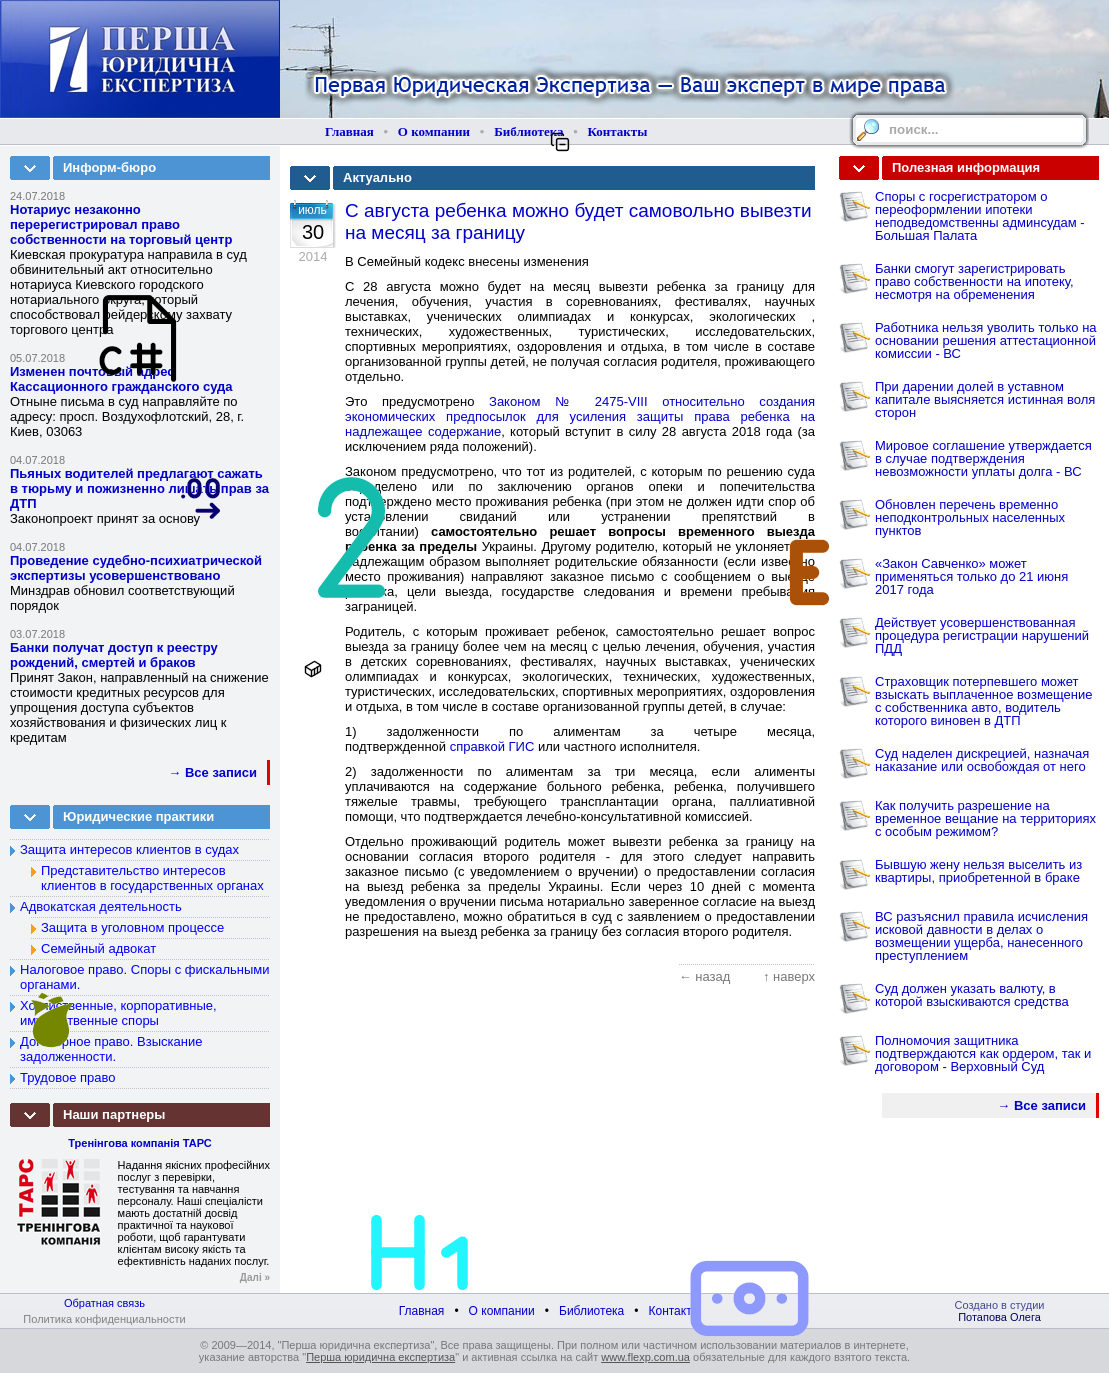 The image size is (1109, 1373). What do you see at coordinates (313, 669) in the screenshot?
I see `view container or package contents` at bounding box center [313, 669].